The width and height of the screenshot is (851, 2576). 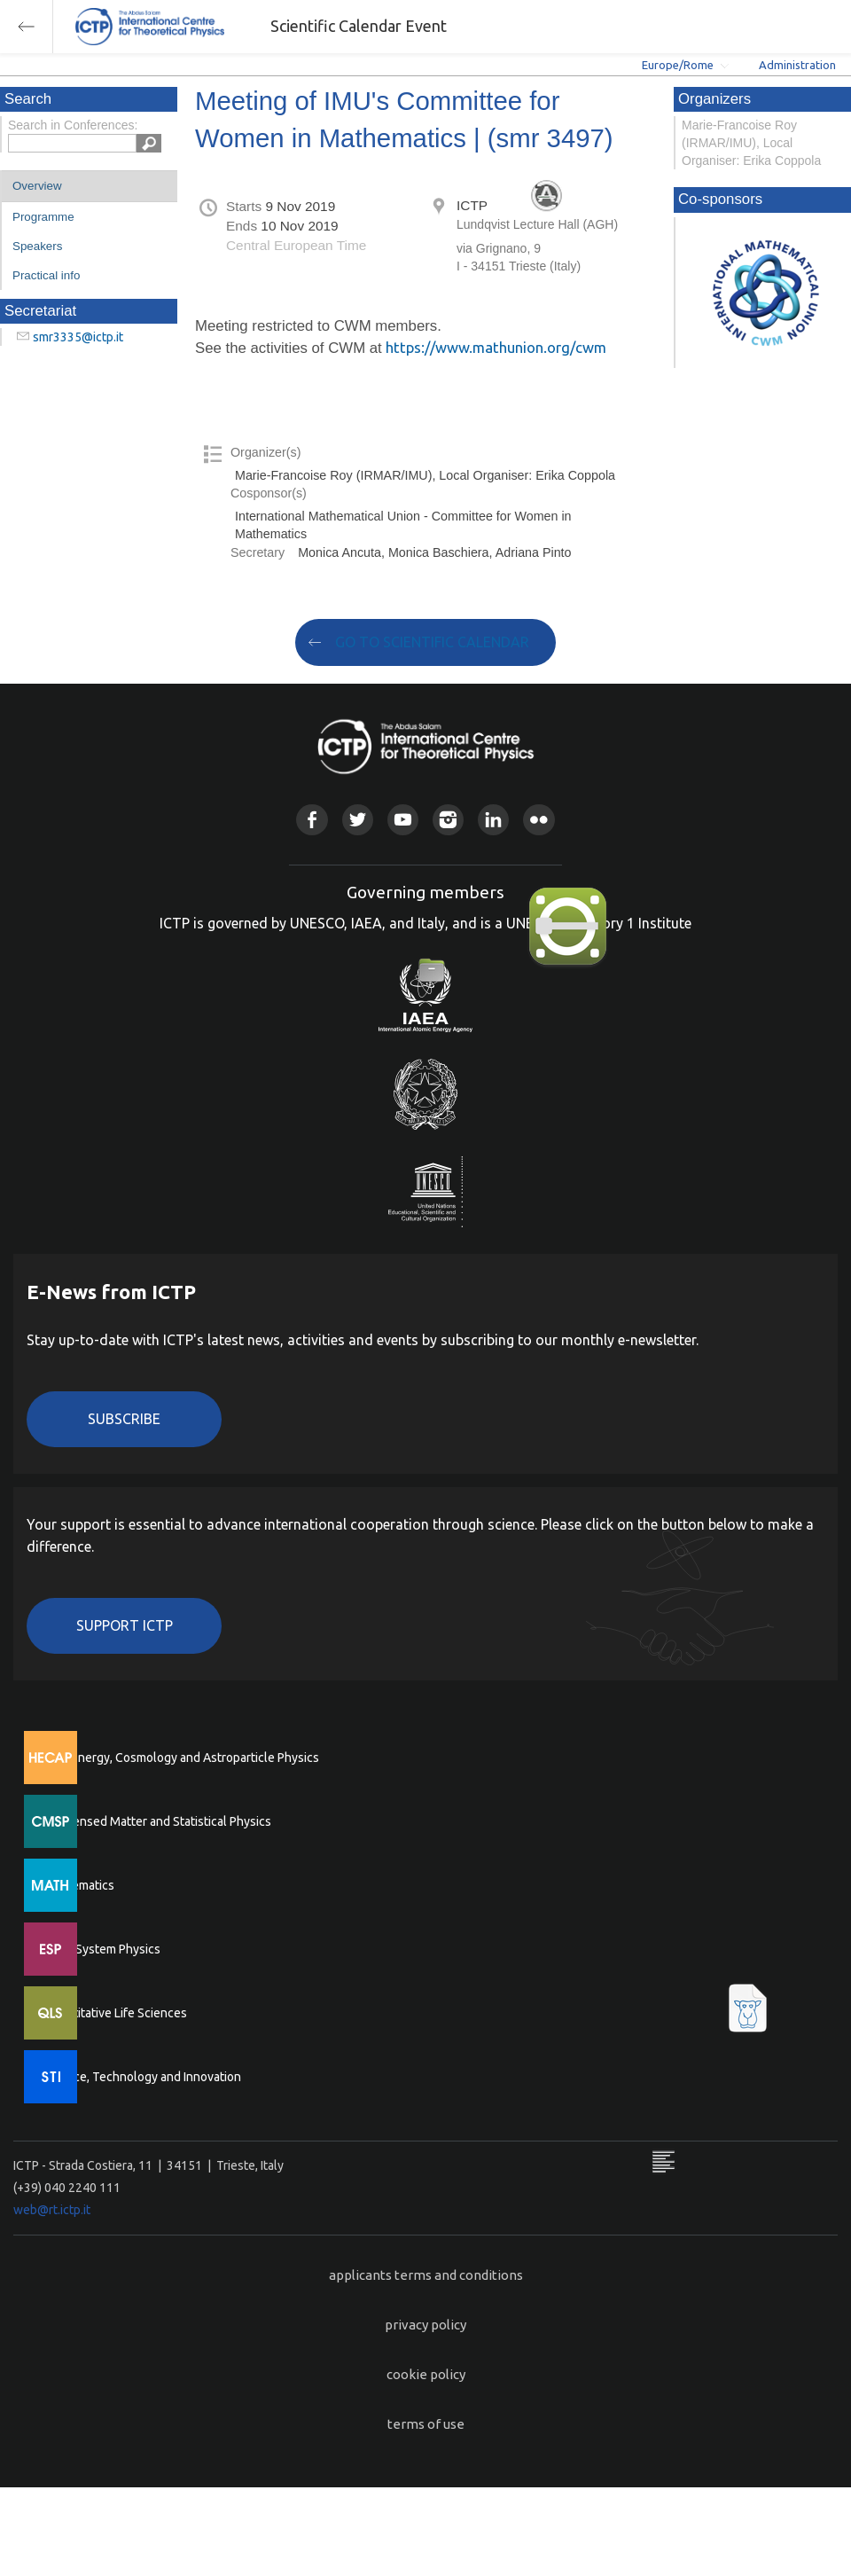 What do you see at coordinates (432, 970) in the screenshot?
I see `open the file manager application` at bounding box center [432, 970].